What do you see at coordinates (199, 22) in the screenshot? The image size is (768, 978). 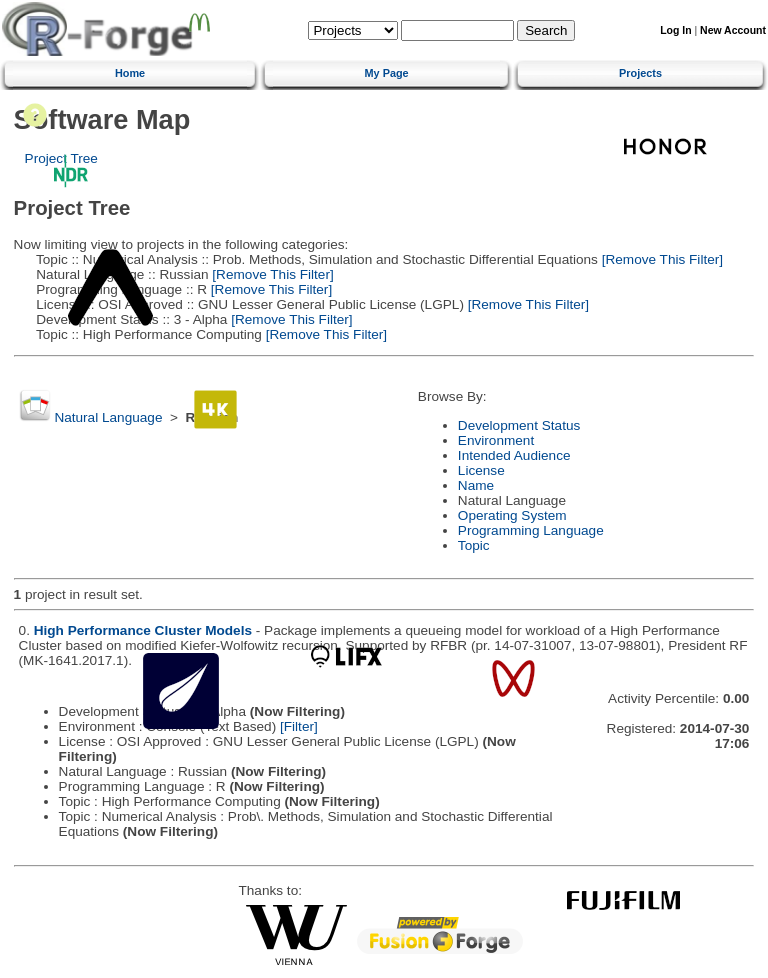 I see `open the McDonald's app` at bounding box center [199, 22].